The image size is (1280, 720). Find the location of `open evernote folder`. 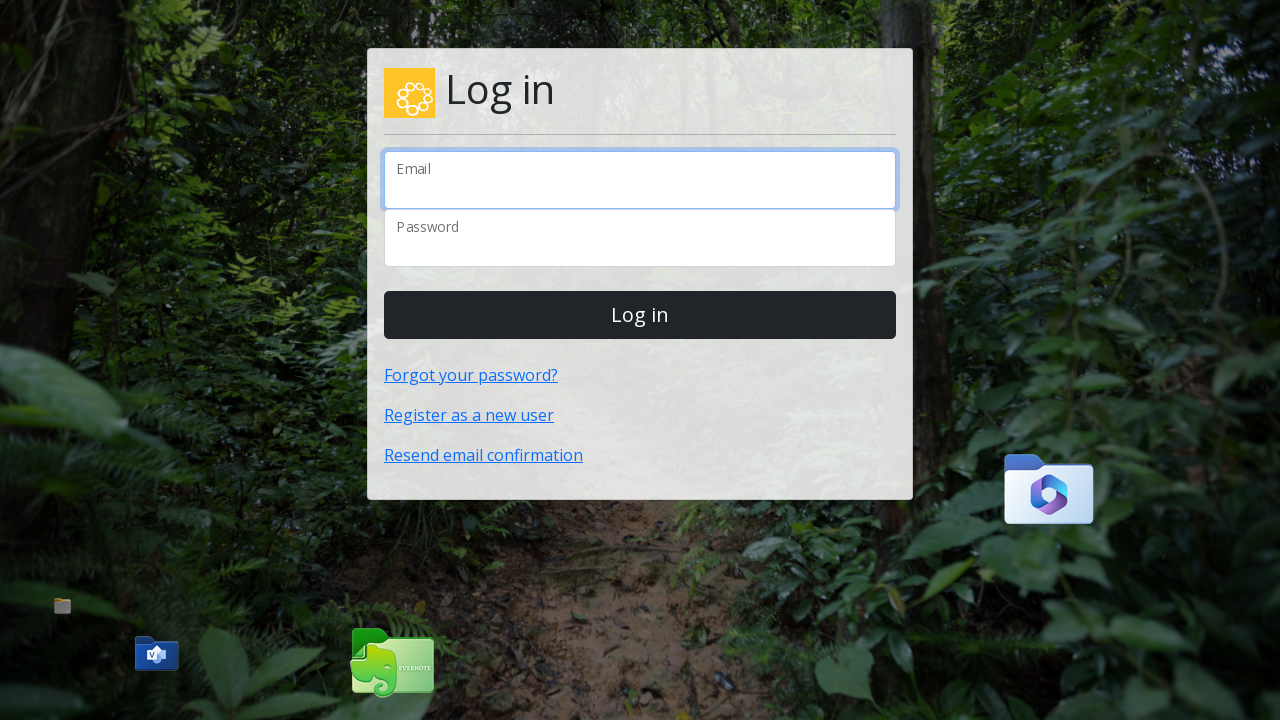

open evernote folder is located at coordinates (392, 662).